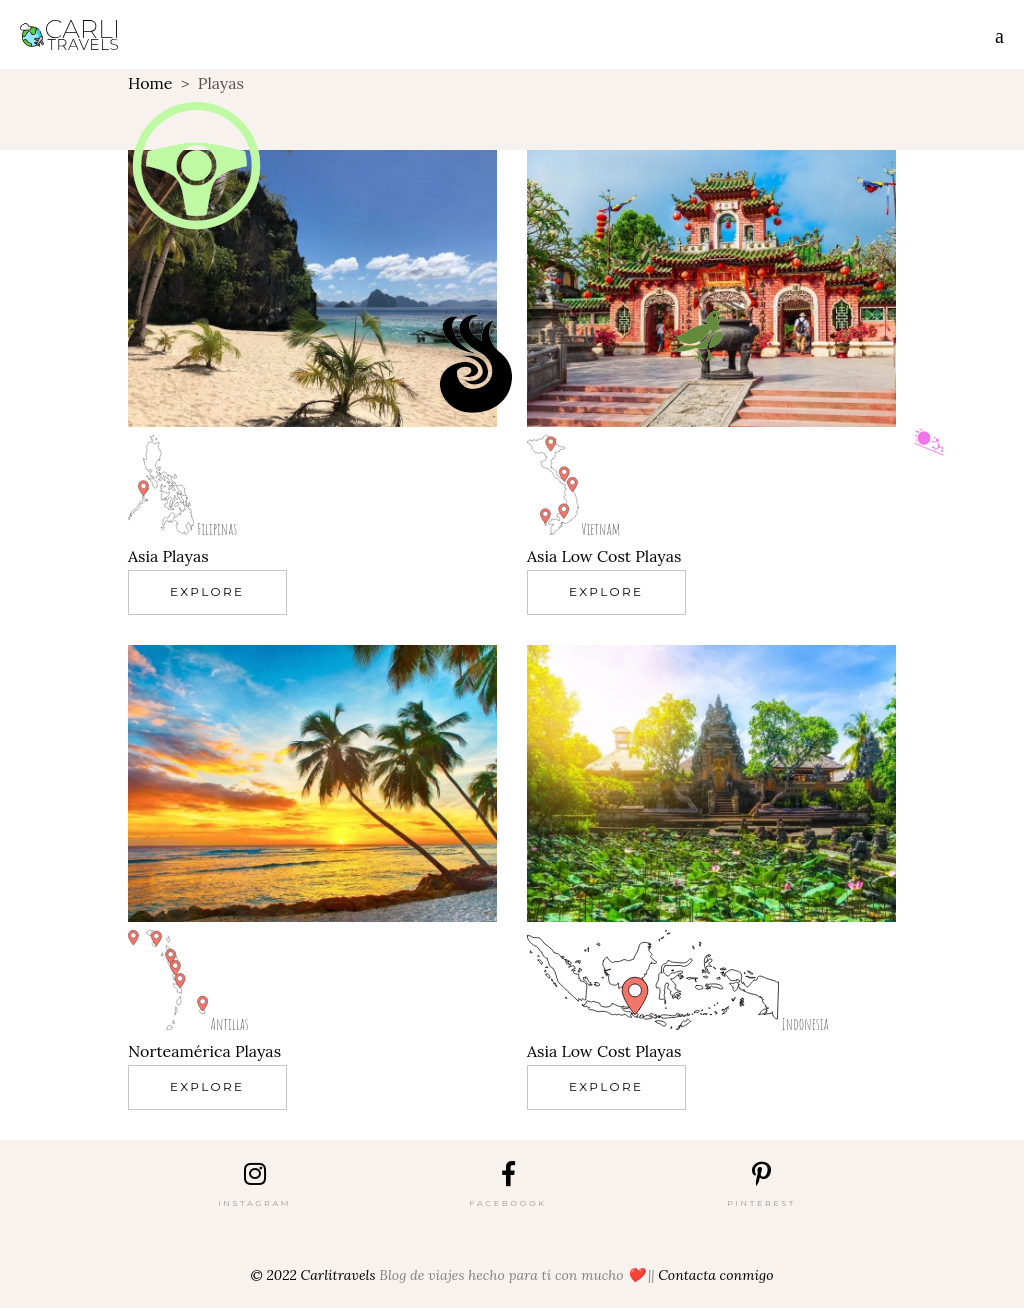  Describe the element at coordinates (196, 165) in the screenshot. I see `access driving or vehicle controls` at that location.